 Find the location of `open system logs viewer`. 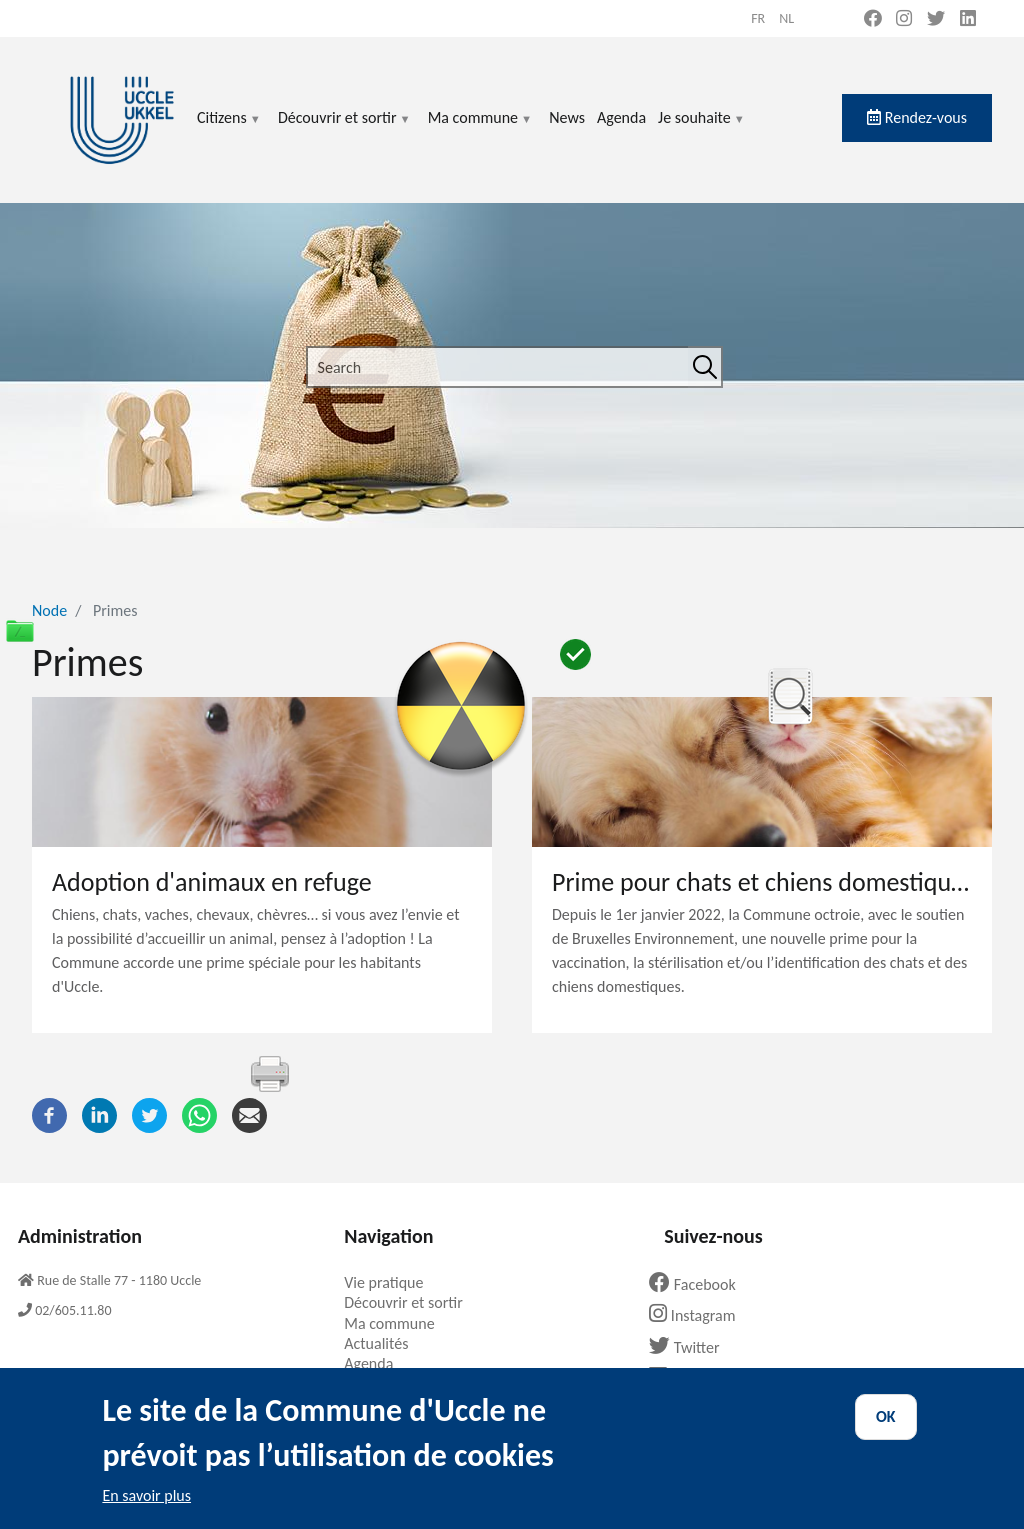

open system logs viewer is located at coordinates (790, 696).